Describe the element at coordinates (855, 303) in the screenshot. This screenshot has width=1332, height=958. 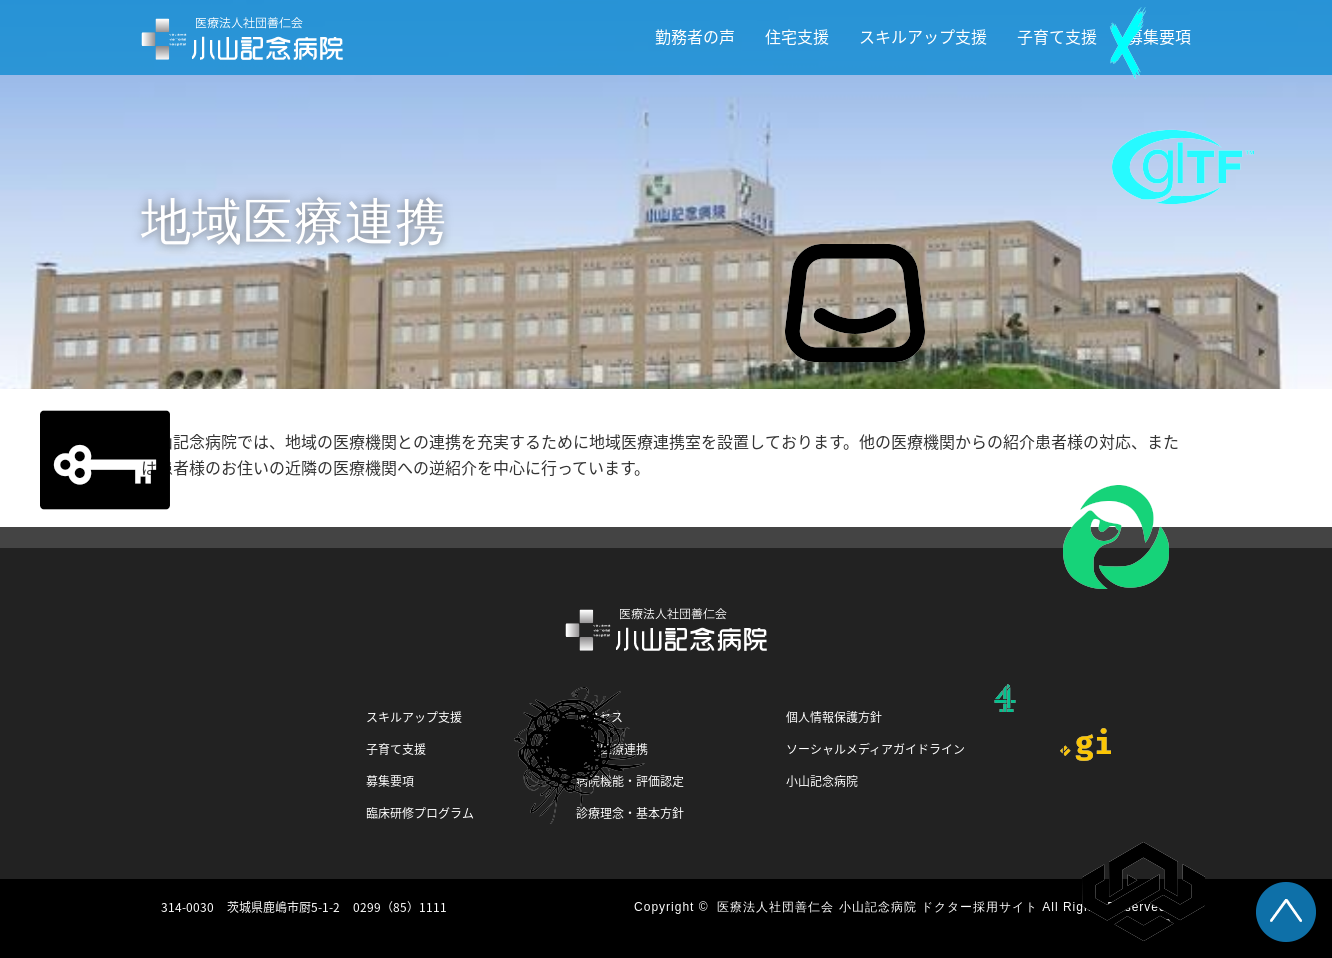
I see `open the Salla e-commerce platform` at that location.